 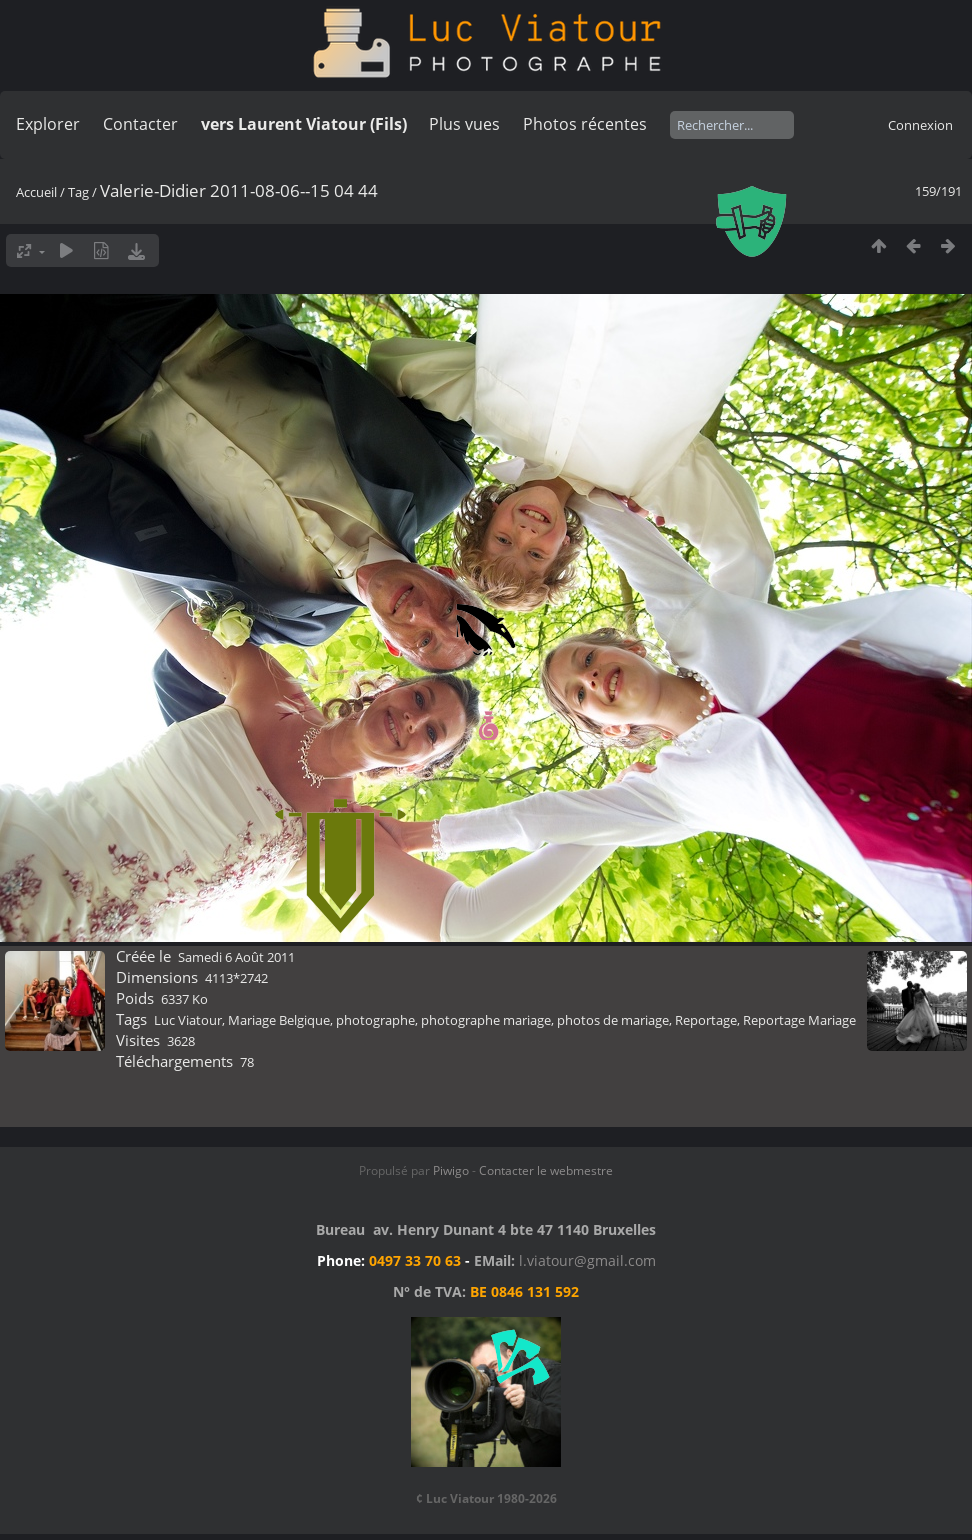 I want to click on access potion or elixir inventory, so click(x=488, y=725).